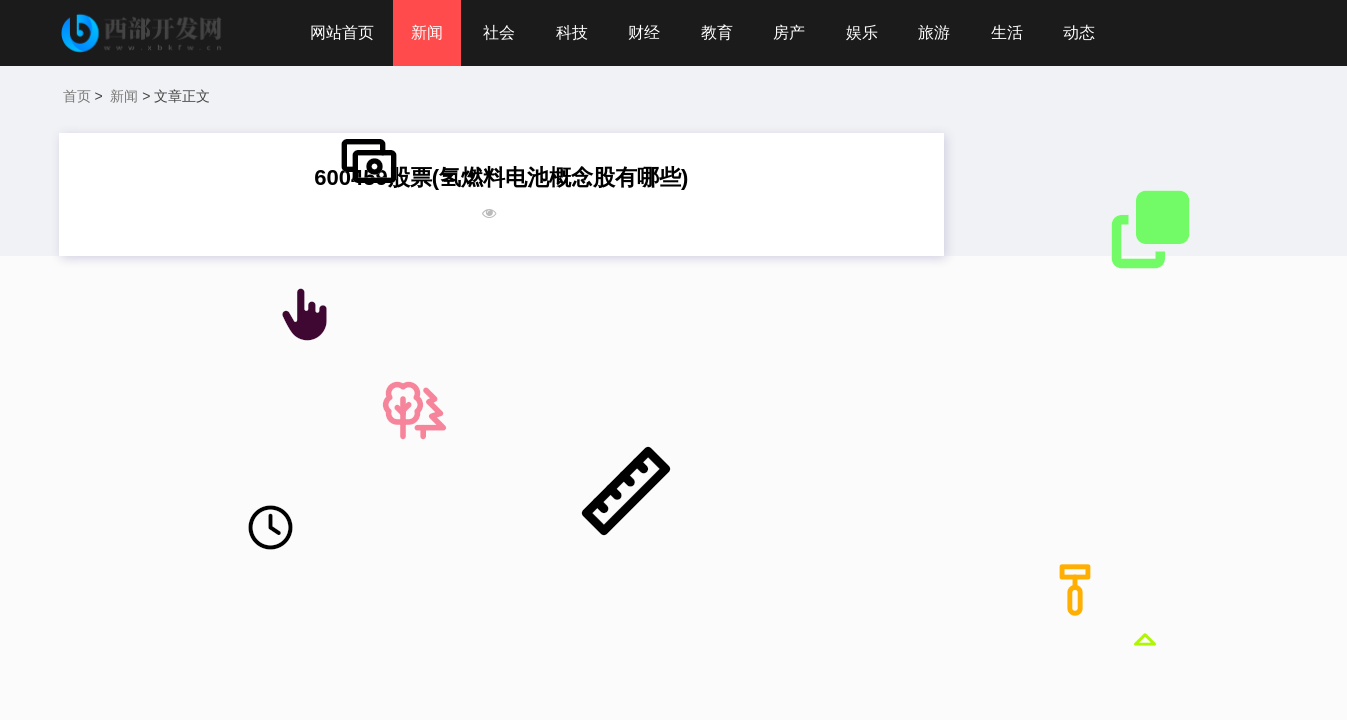 This screenshot has width=1347, height=720. Describe the element at coordinates (626, 491) in the screenshot. I see `access measurement tools` at that location.